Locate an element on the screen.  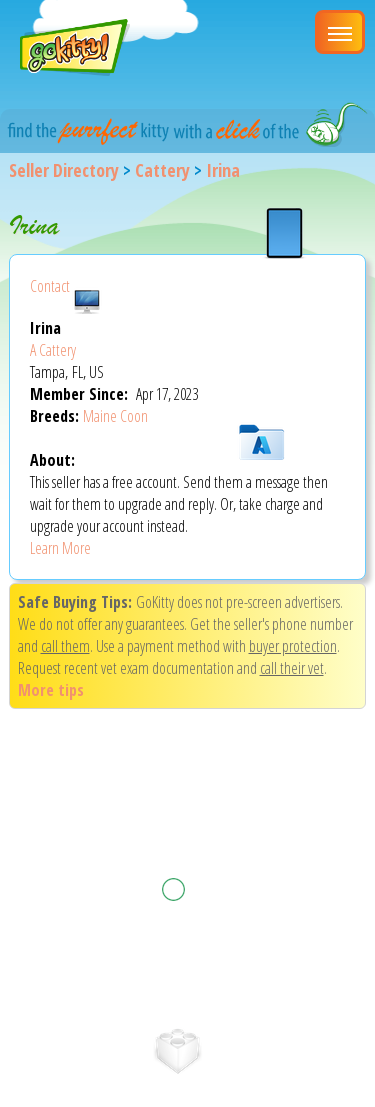
represents this mac in system preferences or network settings is located at coordinates (87, 299).